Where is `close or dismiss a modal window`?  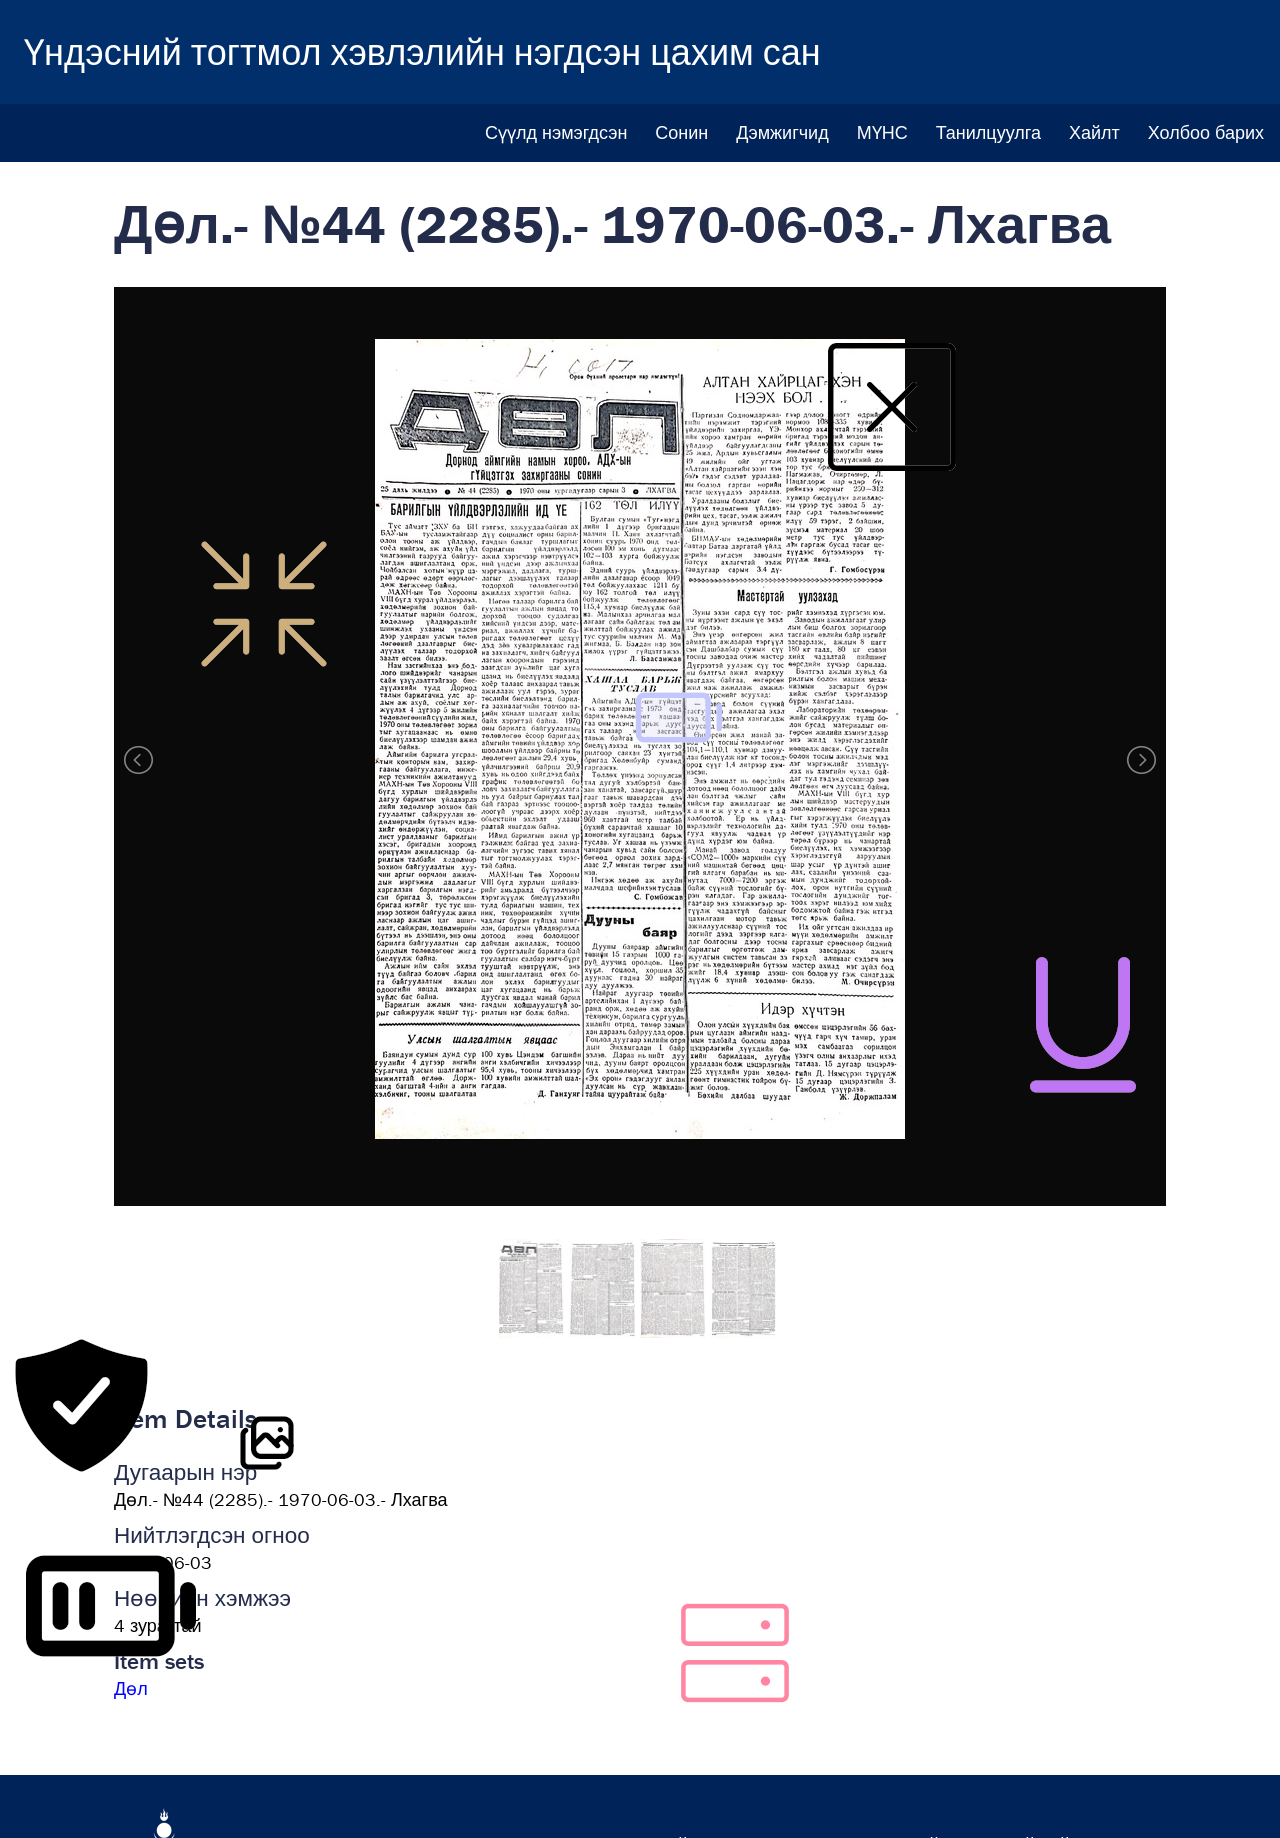
close or dismiss a modal window is located at coordinates (892, 407).